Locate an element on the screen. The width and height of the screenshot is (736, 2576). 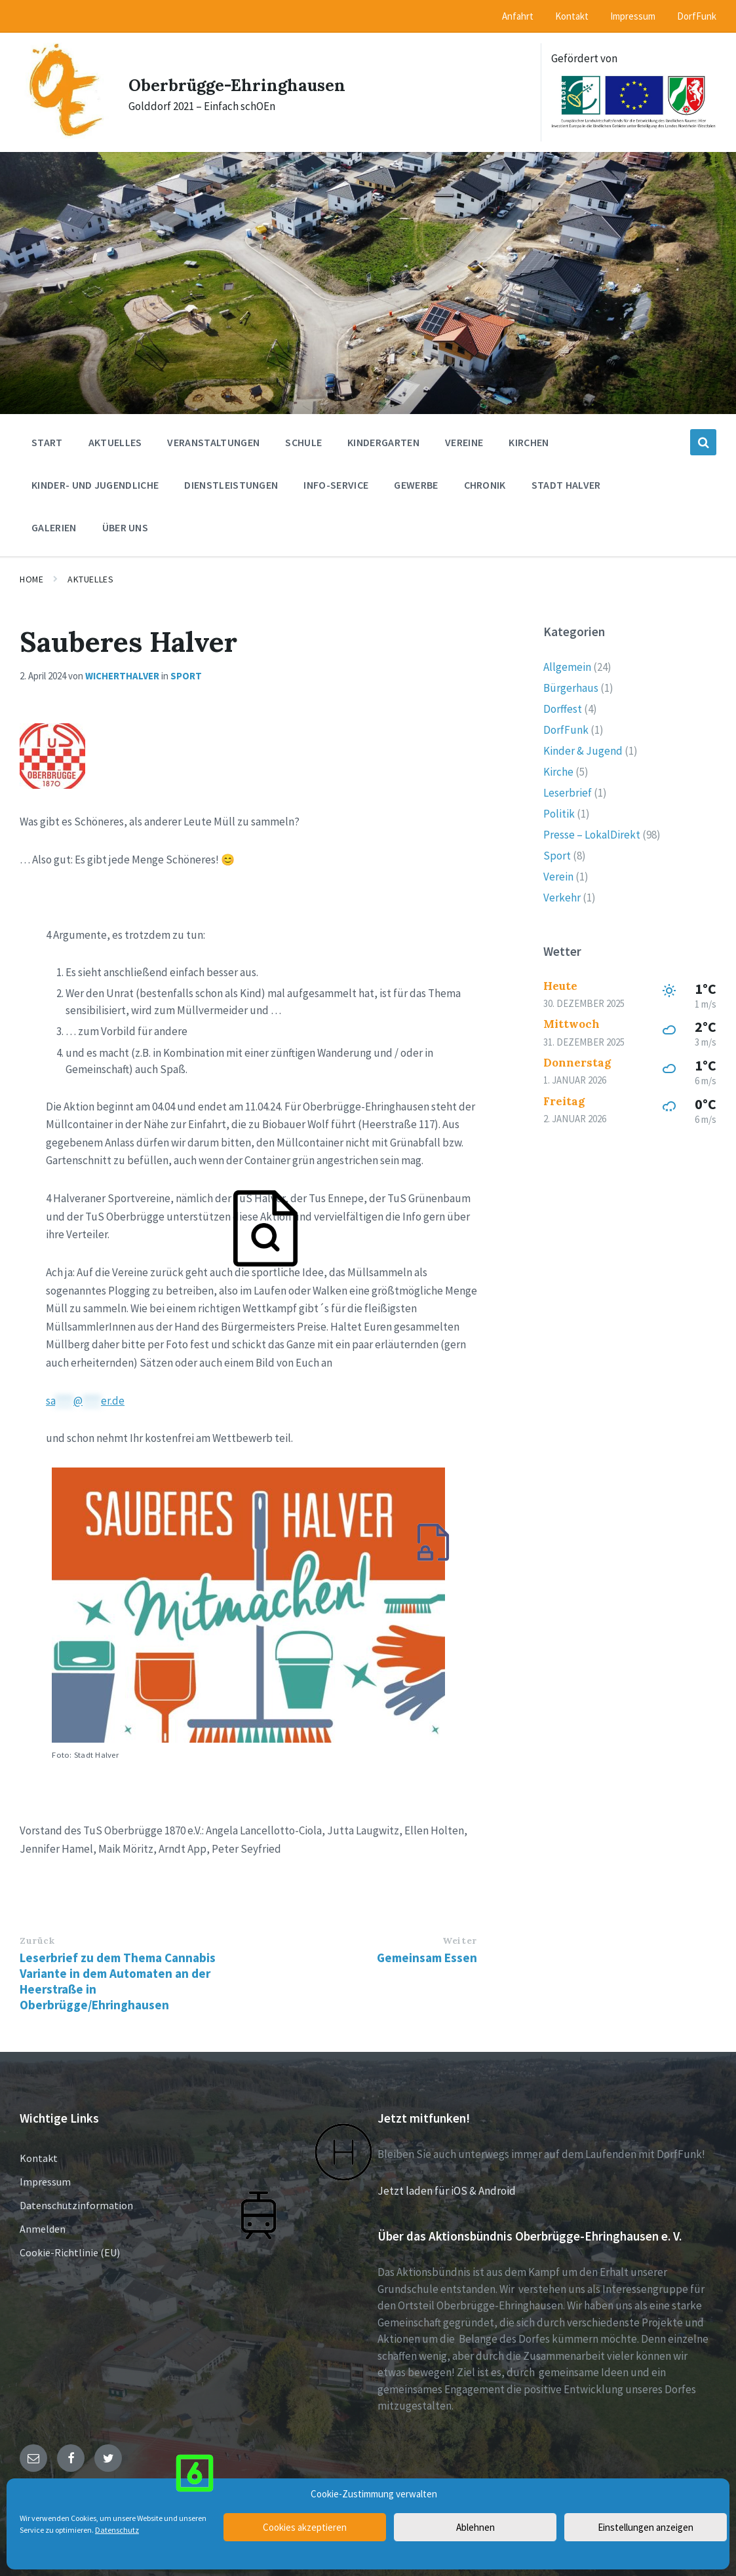
a locked or encrypted file is located at coordinates (433, 1542).